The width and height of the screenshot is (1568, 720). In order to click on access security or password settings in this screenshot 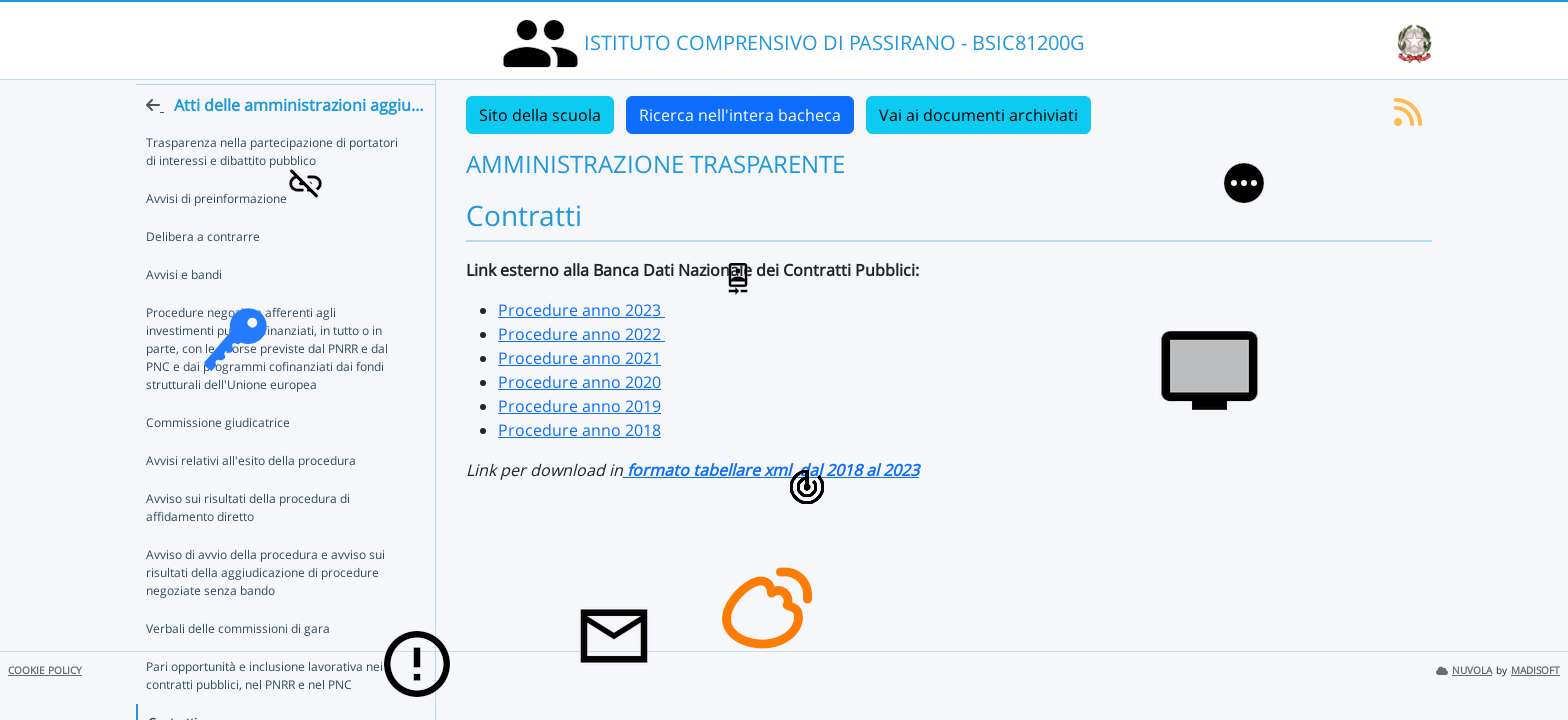, I will do `click(235, 339)`.